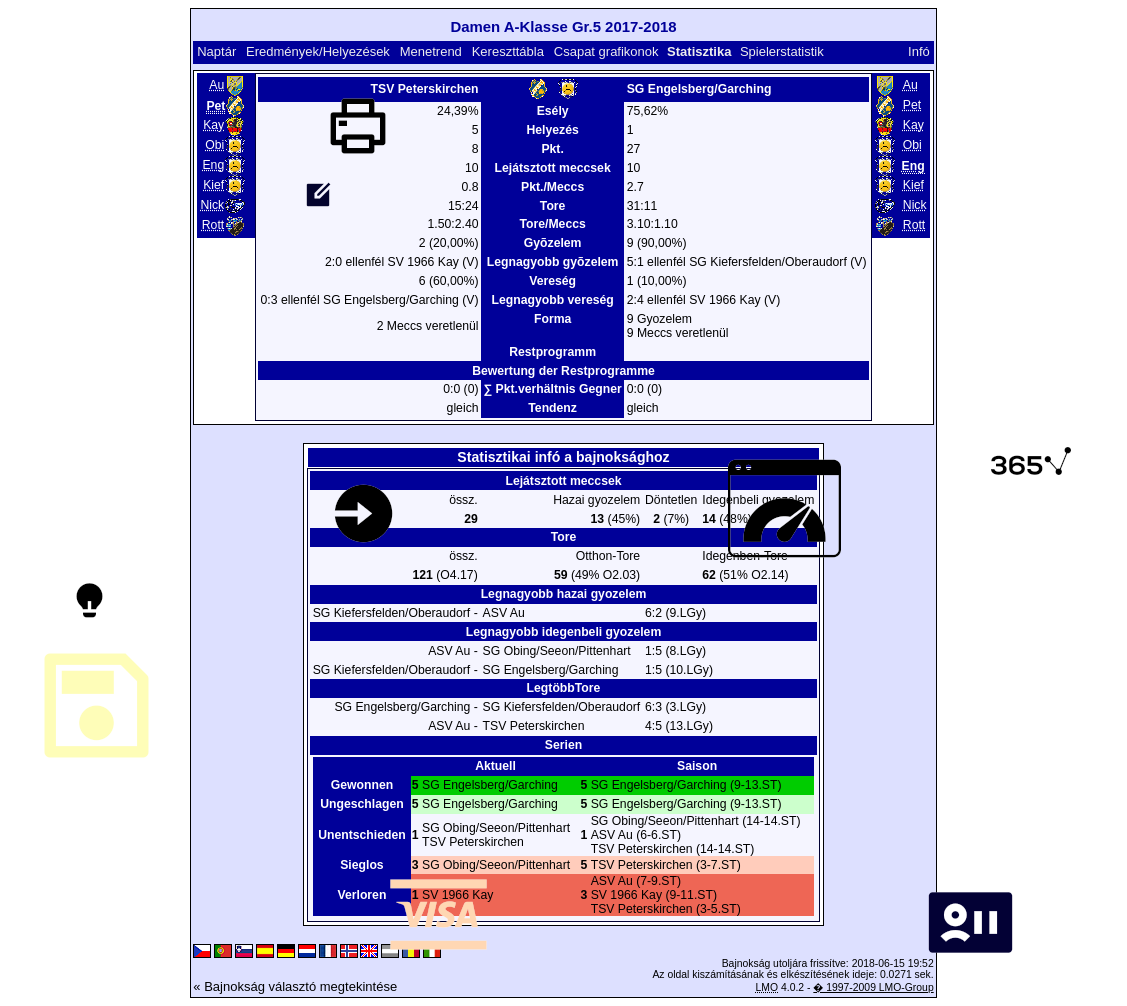 Image resolution: width=1127 pixels, height=1006 pixels. I want to click on open Google PageSpeed Insights, so click(784, 508).